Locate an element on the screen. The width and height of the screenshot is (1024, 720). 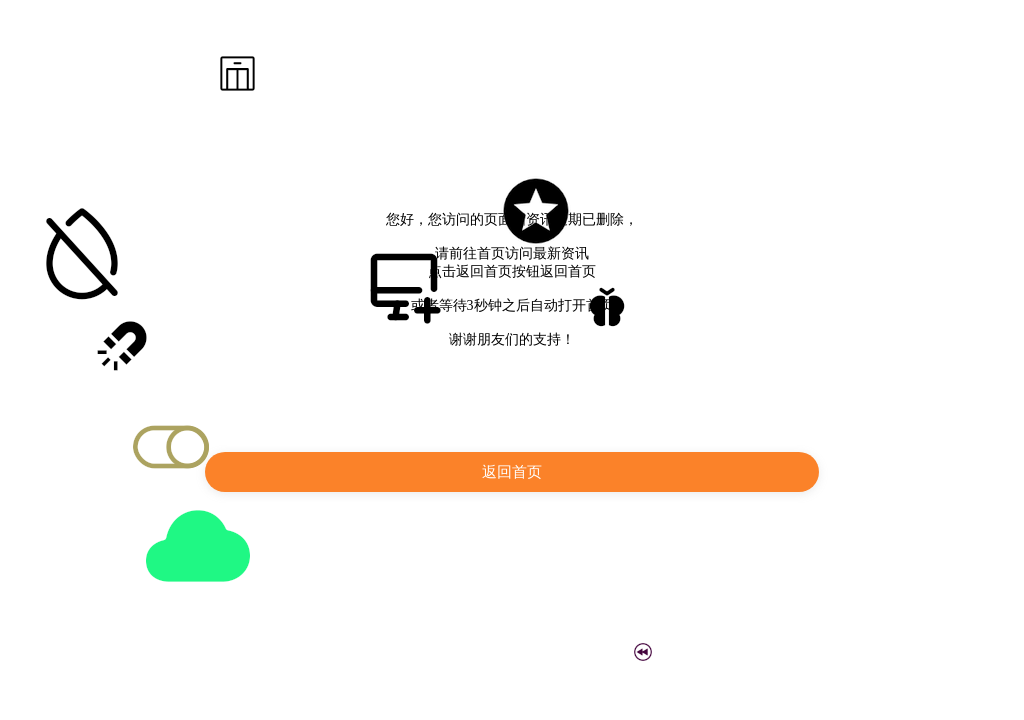
toggle a setting on or off is located at coordinates (171, 447).